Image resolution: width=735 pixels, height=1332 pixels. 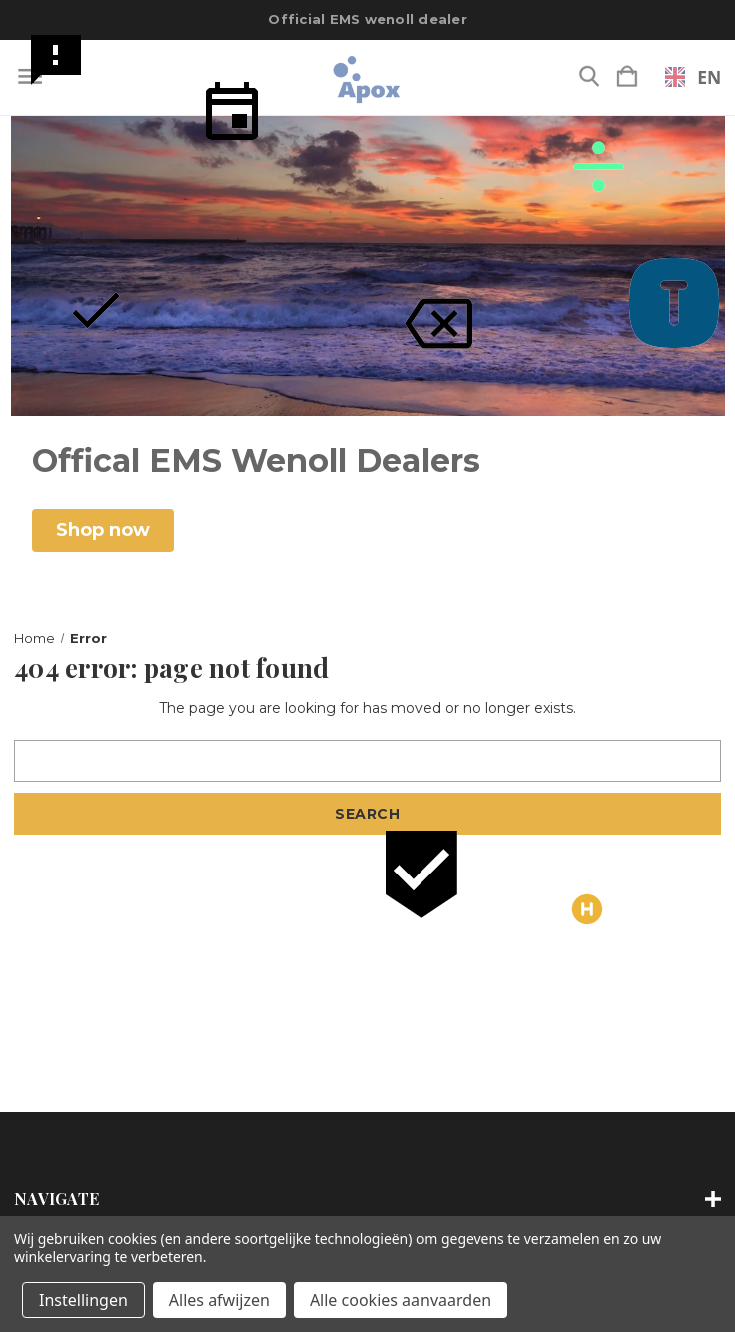 What do you see at coordinates (674, 303) in the screenshot?
I see `text formatting or typography tool` at bounding box center [674, 303].